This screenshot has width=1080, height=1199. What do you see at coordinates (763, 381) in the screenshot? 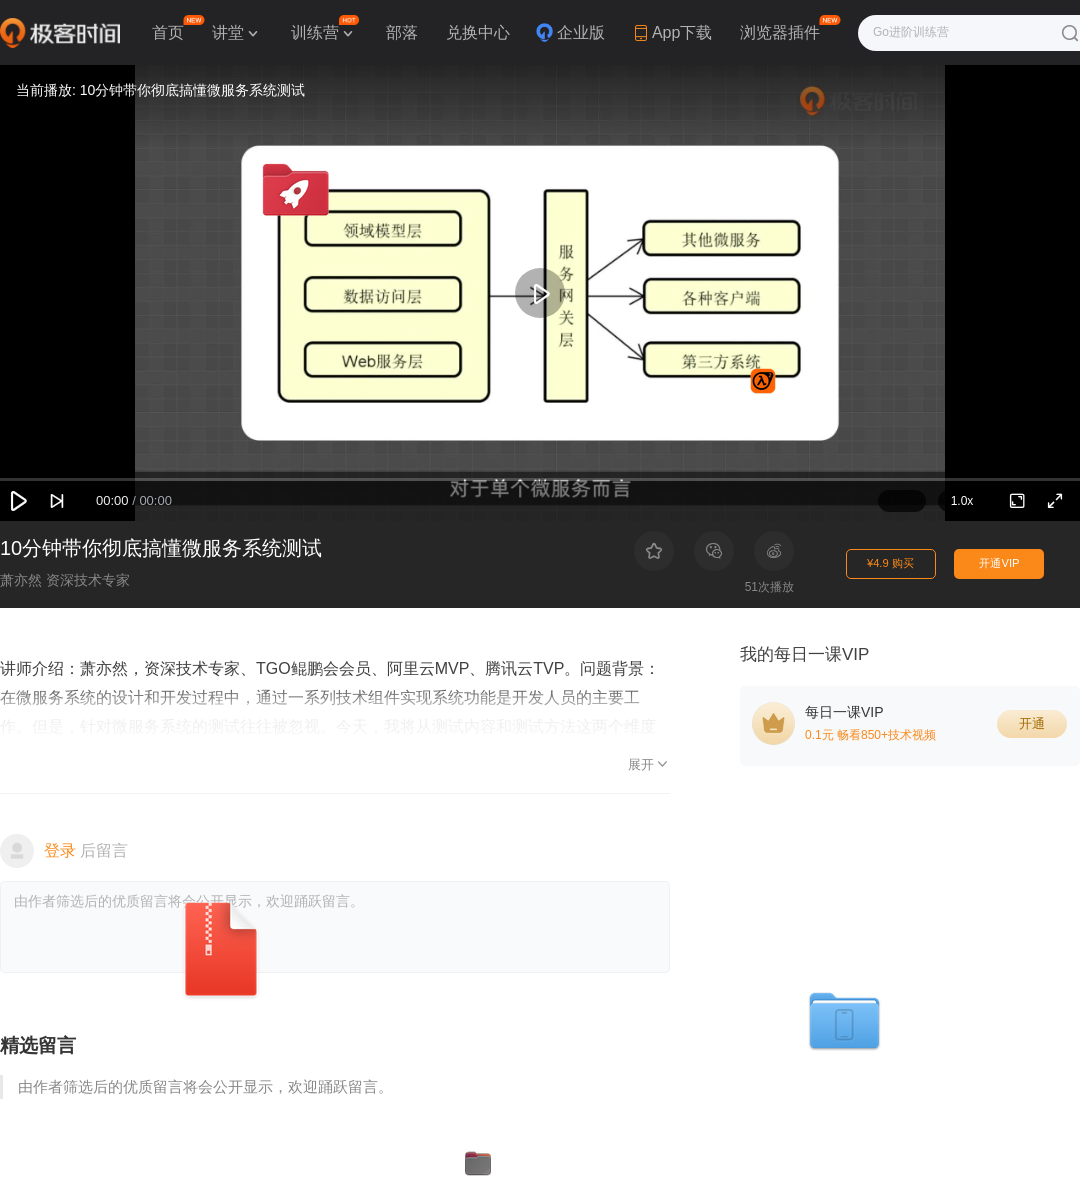
I see `launch half-life 2 game` at bounding box center [763, 381].